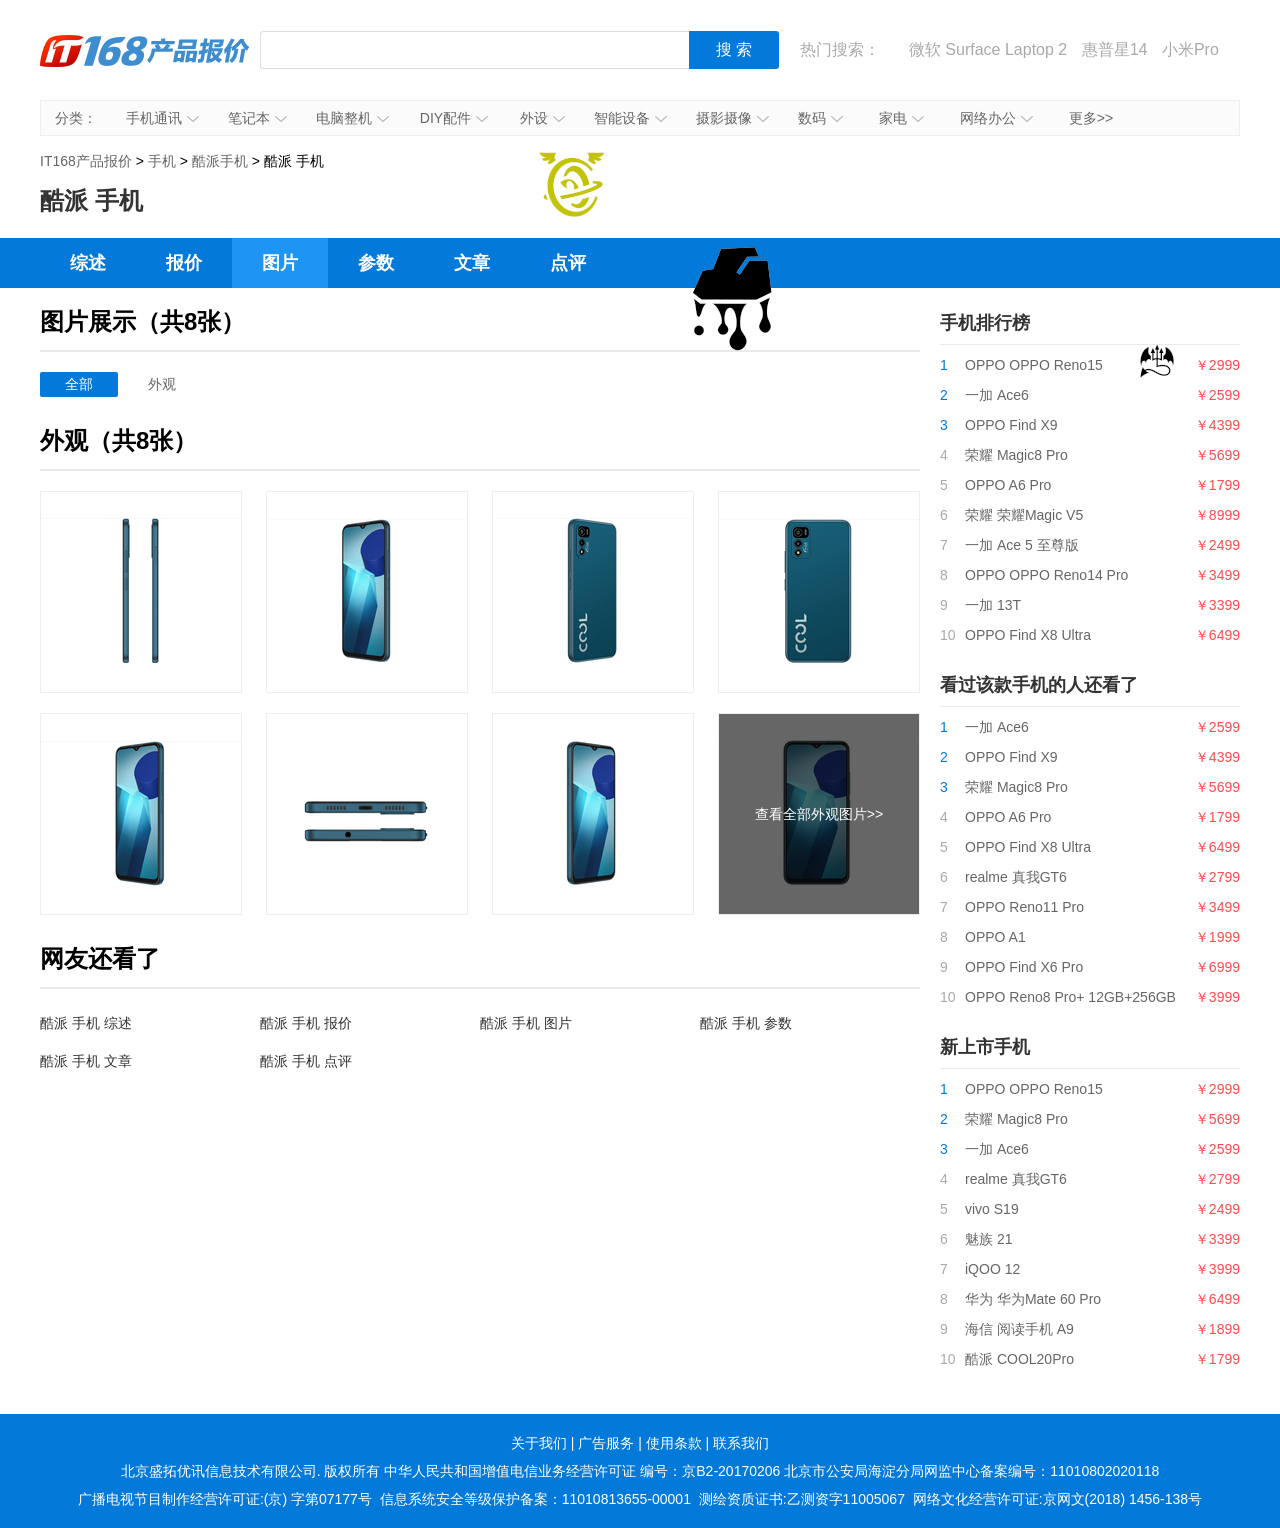 This screenshot has width=1280, height=1528. What do you see at coordinates (735, 298) in the screenshot?
I see `indicates a cave or cavern environment` at bounding box center [735, 298].